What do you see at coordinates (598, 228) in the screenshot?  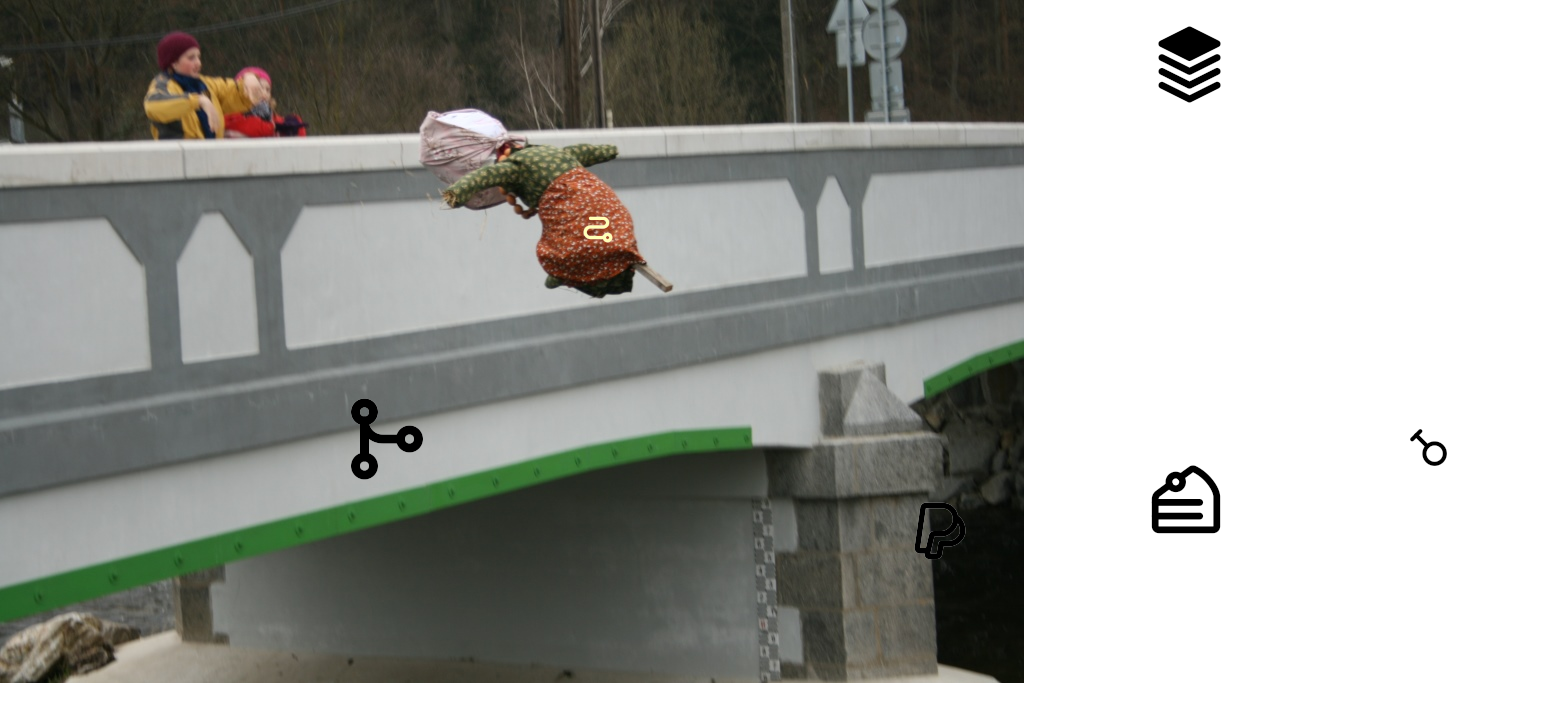 I see `view or edit a route path` at bounding box center [598, 228].